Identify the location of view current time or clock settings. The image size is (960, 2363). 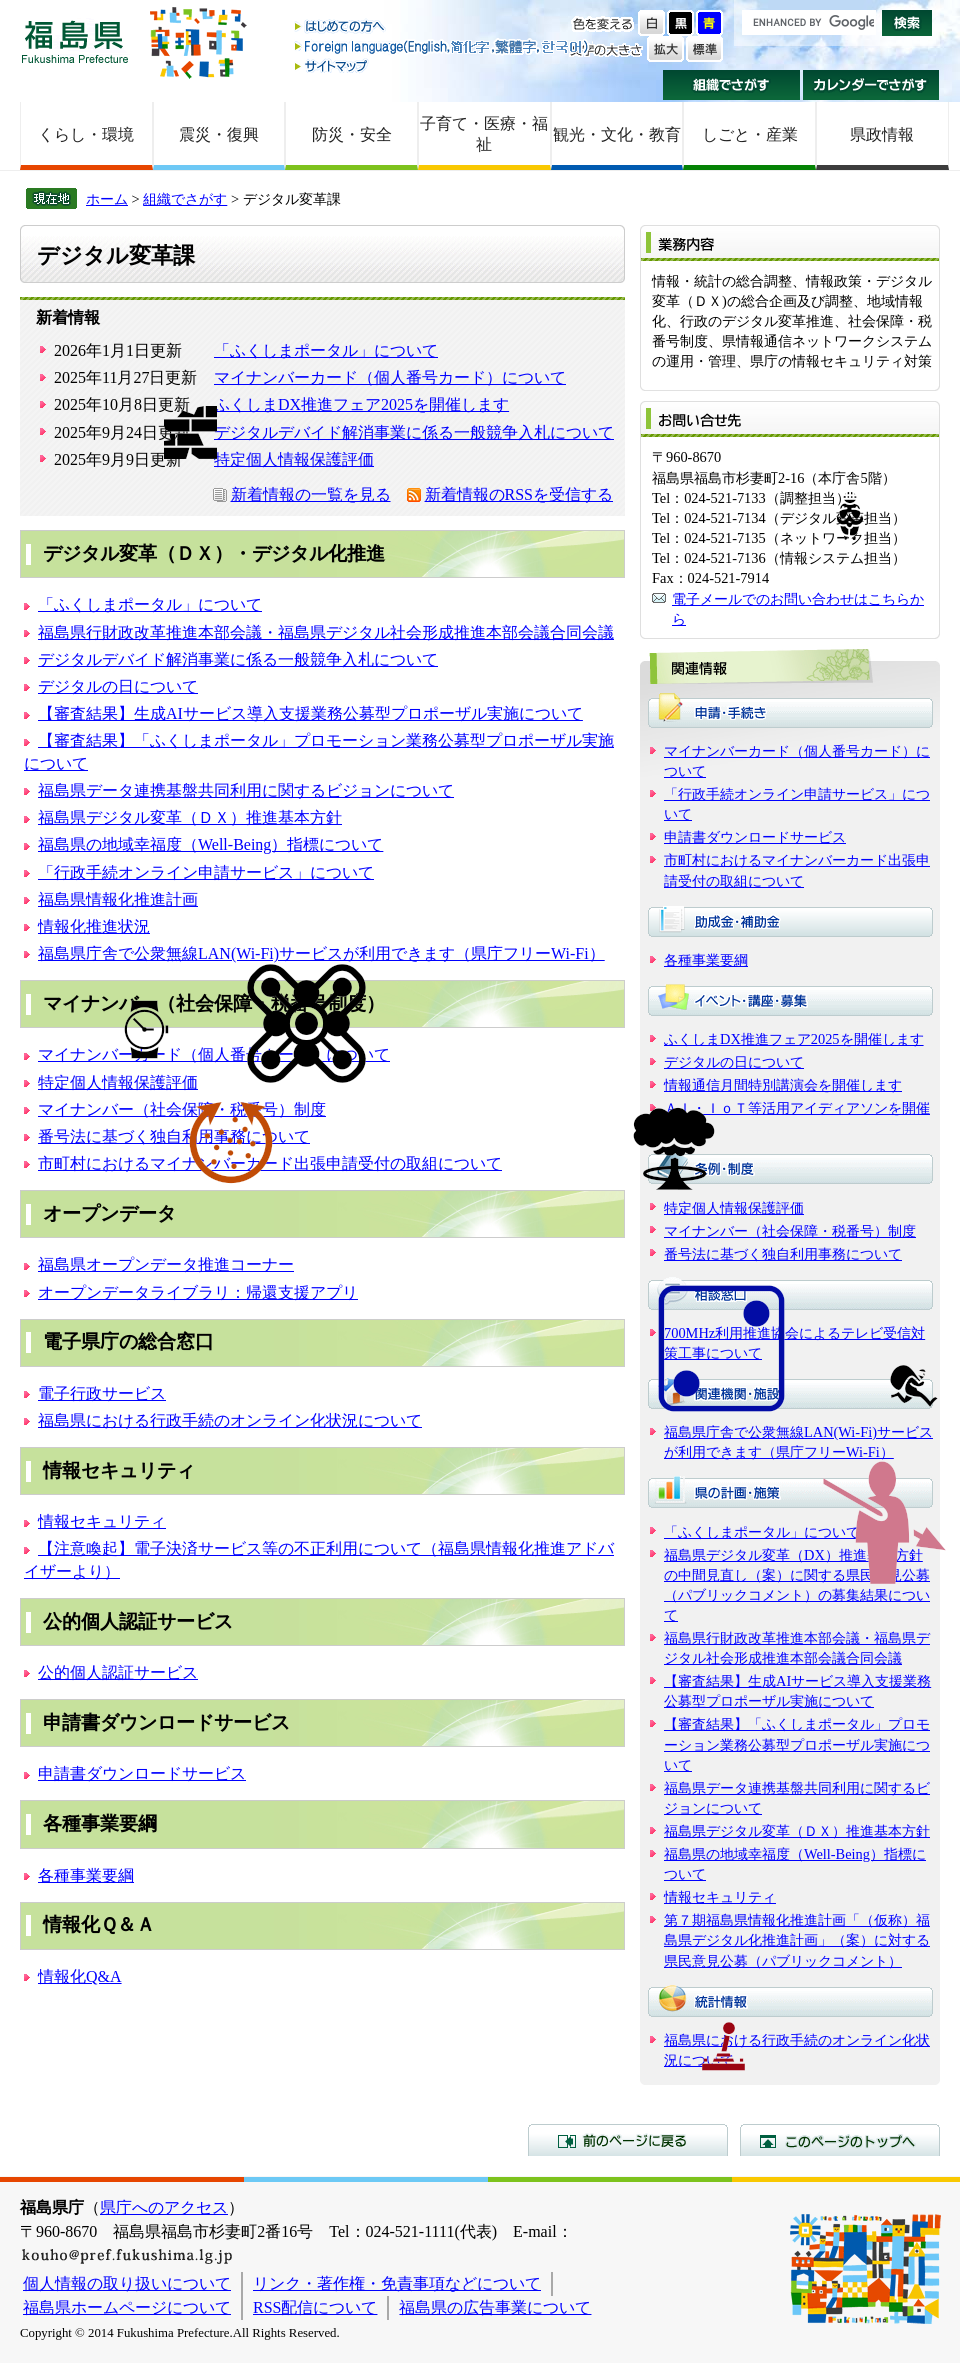
(144, 1029).